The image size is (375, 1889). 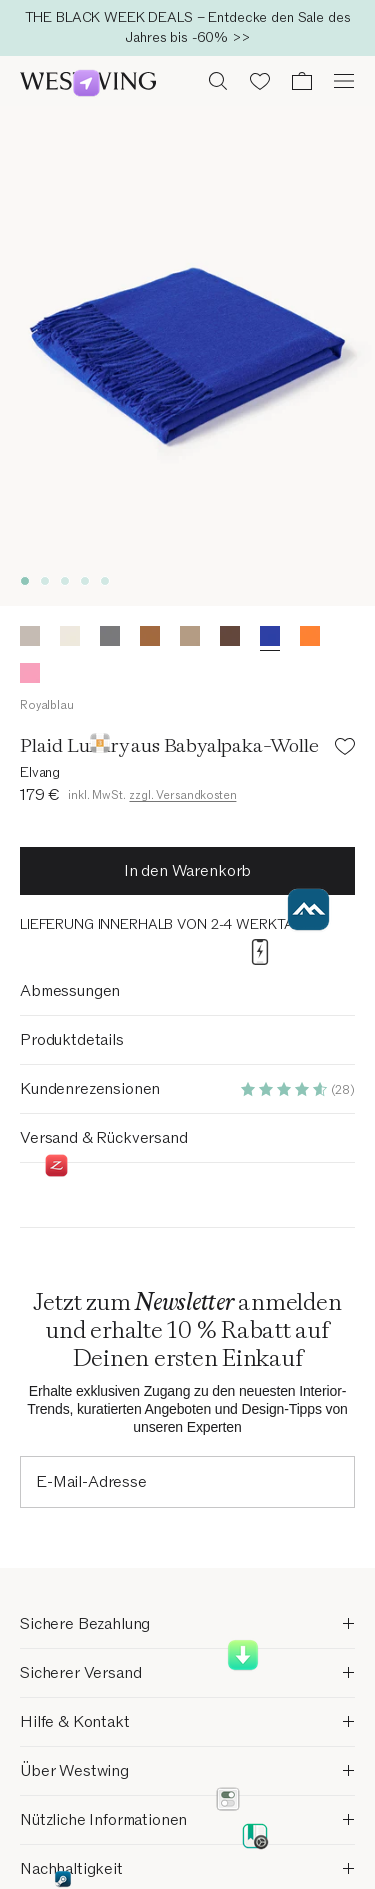 I want to click on open zeal offline documentation browser, so click(x=56, y=1165).